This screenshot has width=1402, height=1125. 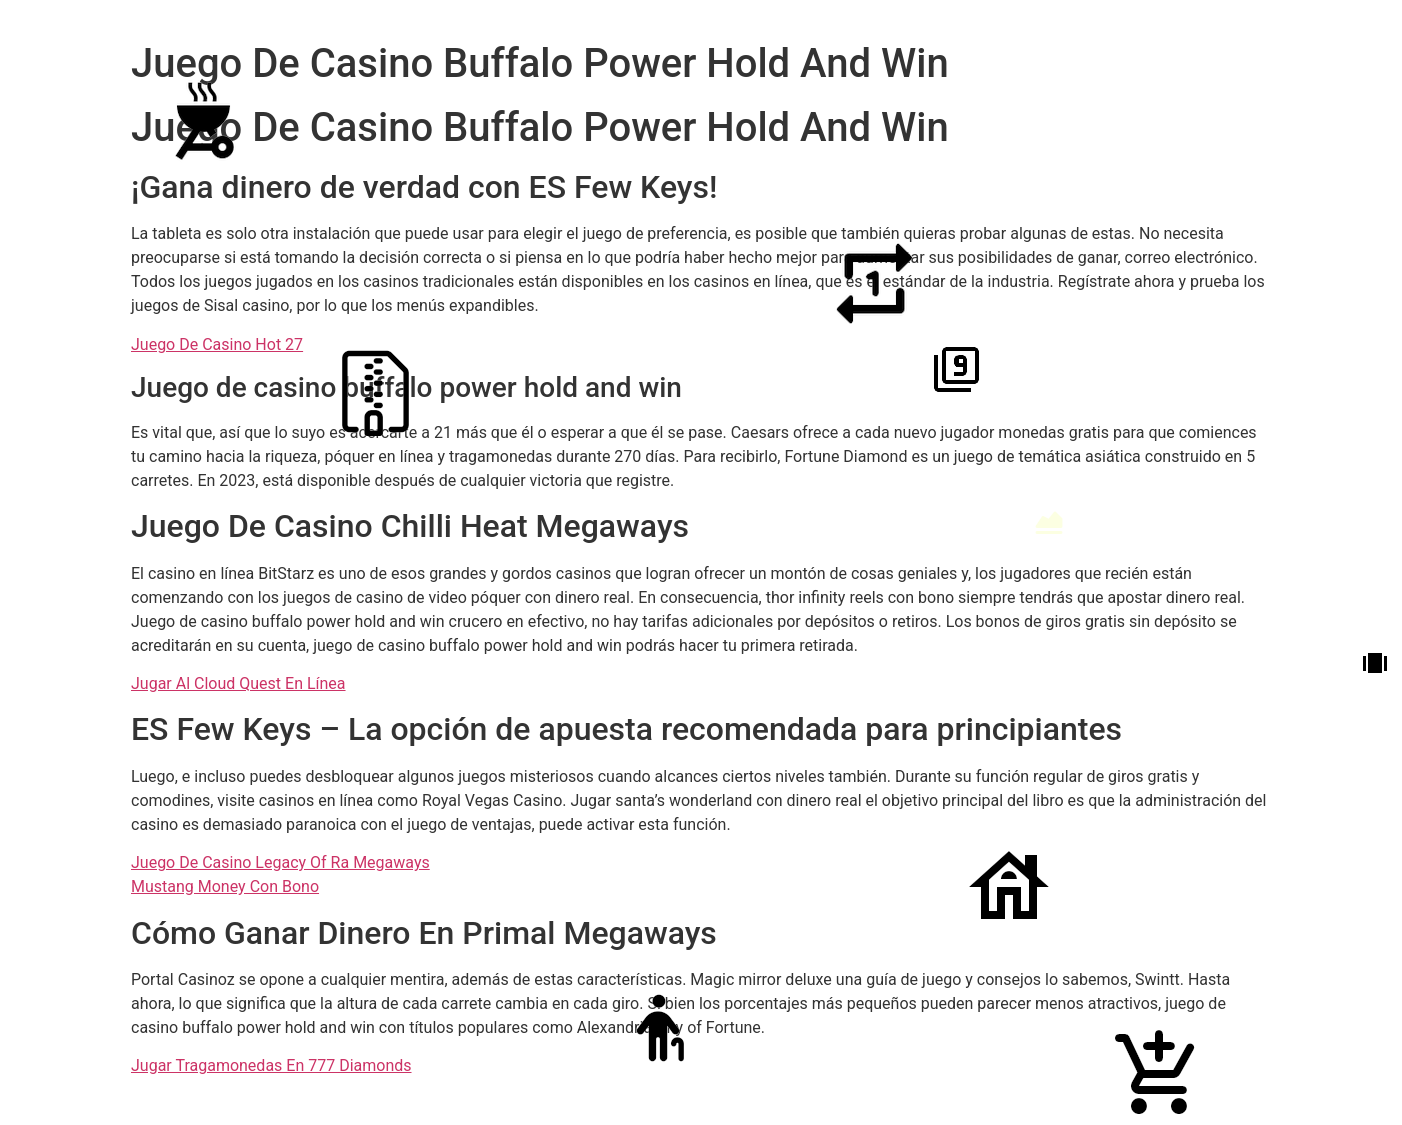 What do you see at coordinates (956, 369) in the screenshot?
I see `indicates 9 items in a stack or collection` at bounding box center [956, 369].